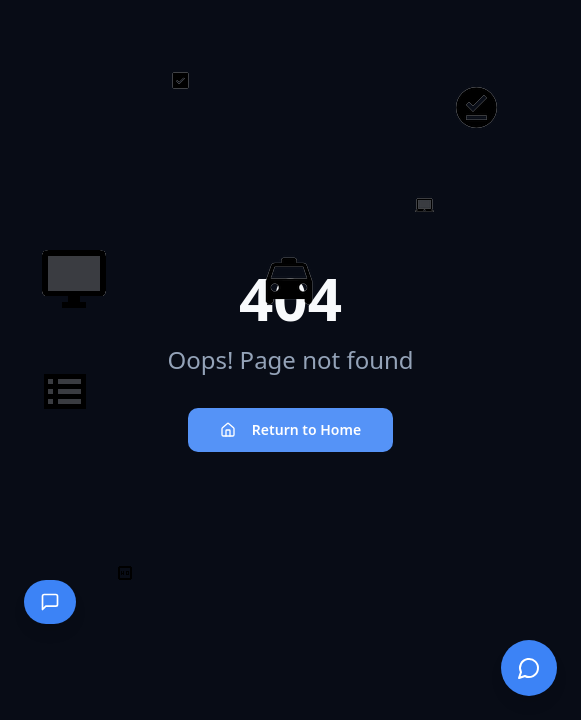 The height and width of the screenshot is (720, 581). I want to click on request a taxi or rideshare, so click(289, 281).